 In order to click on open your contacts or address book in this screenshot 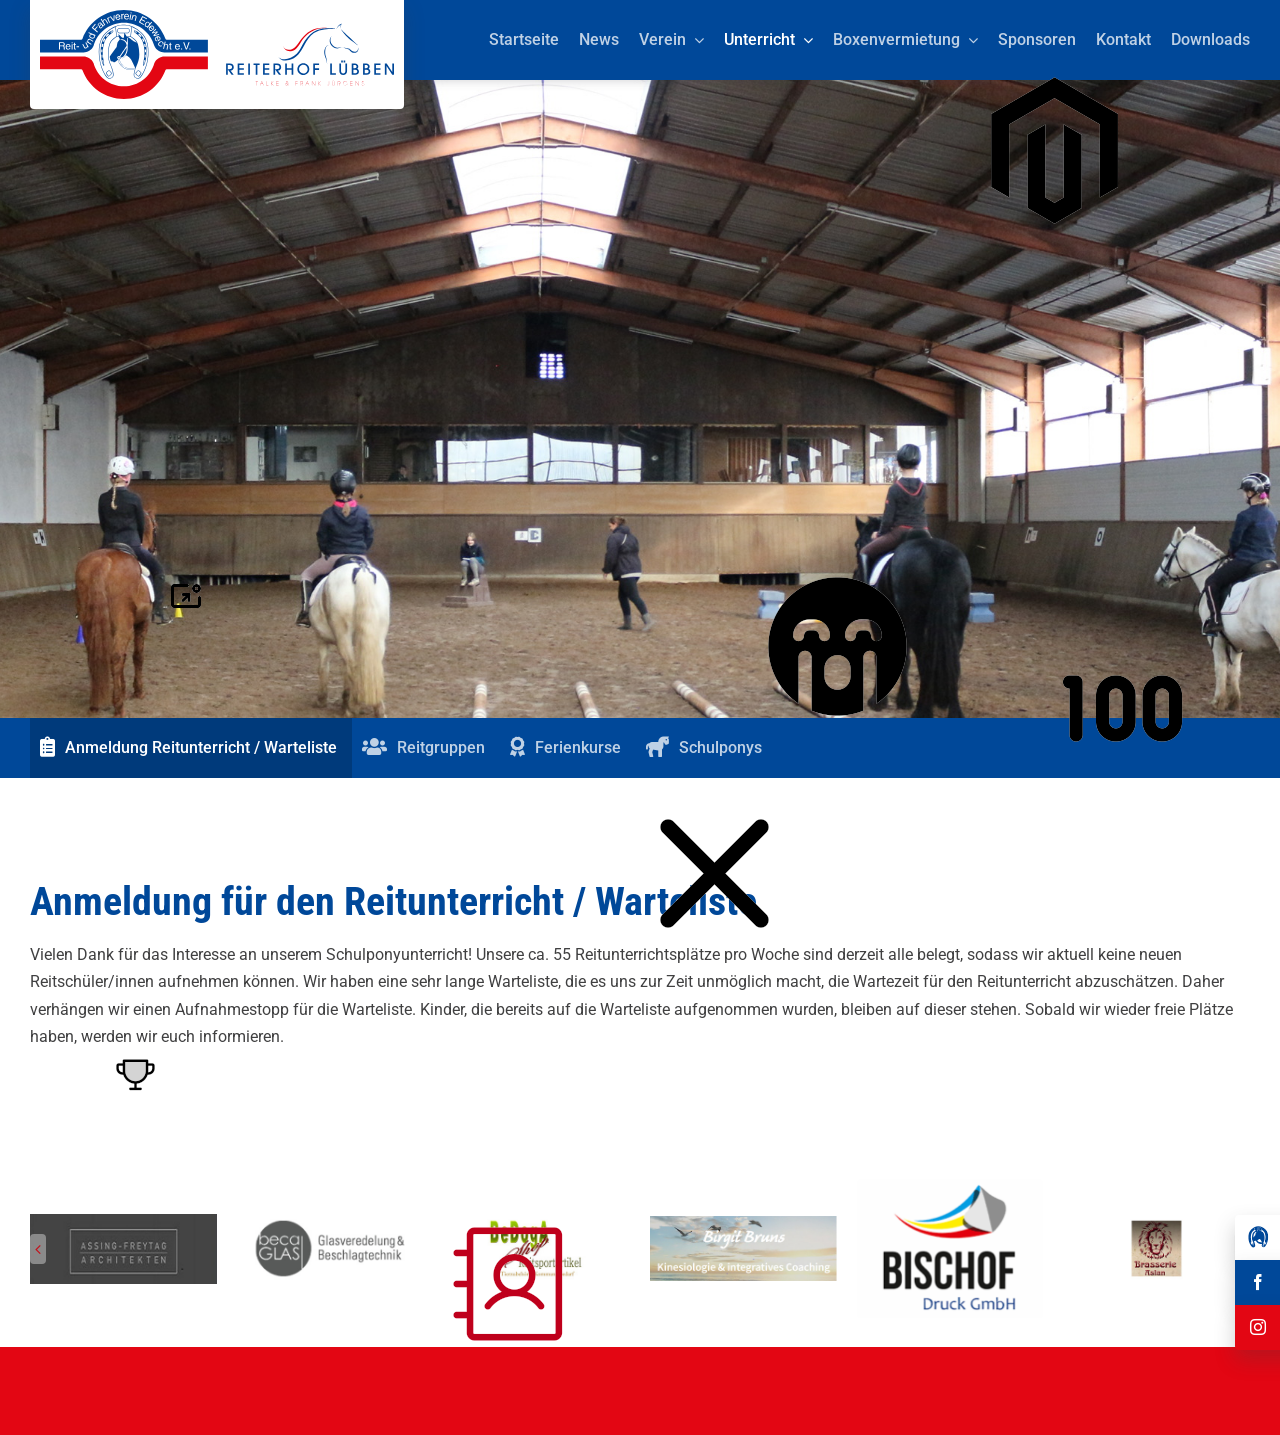, I will do `click(510, 1284)`.